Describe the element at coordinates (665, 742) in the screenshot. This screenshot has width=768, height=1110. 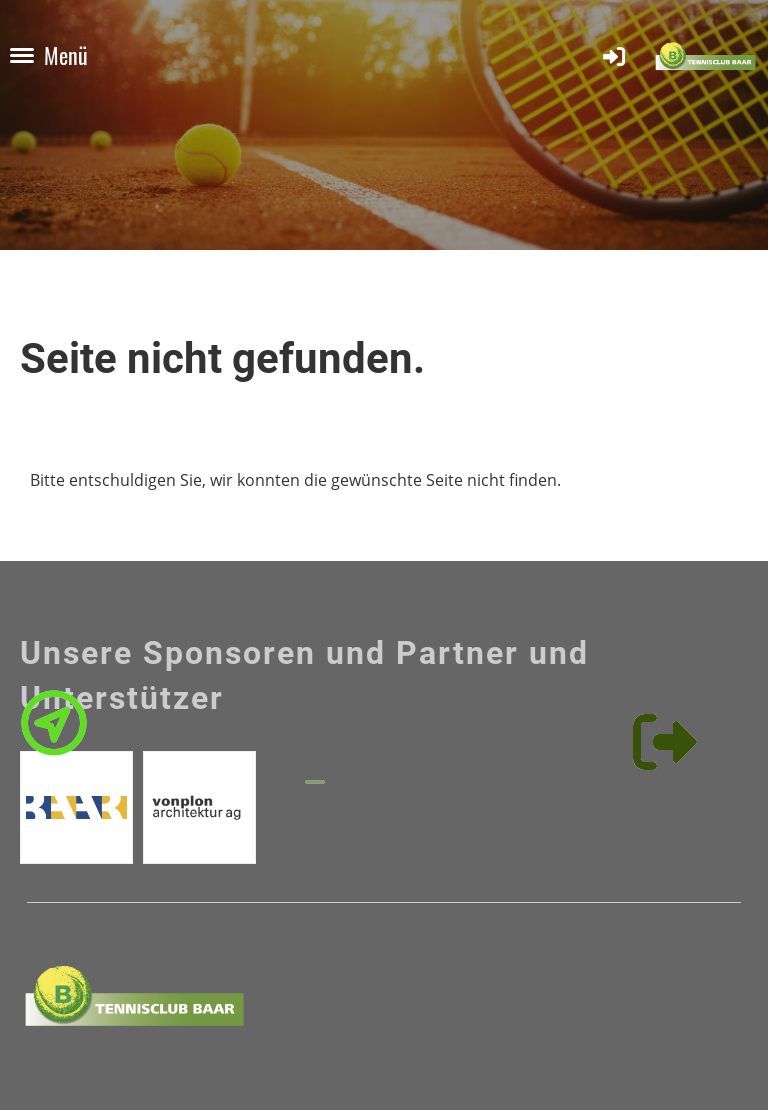
I see `log out of your account` at that location.